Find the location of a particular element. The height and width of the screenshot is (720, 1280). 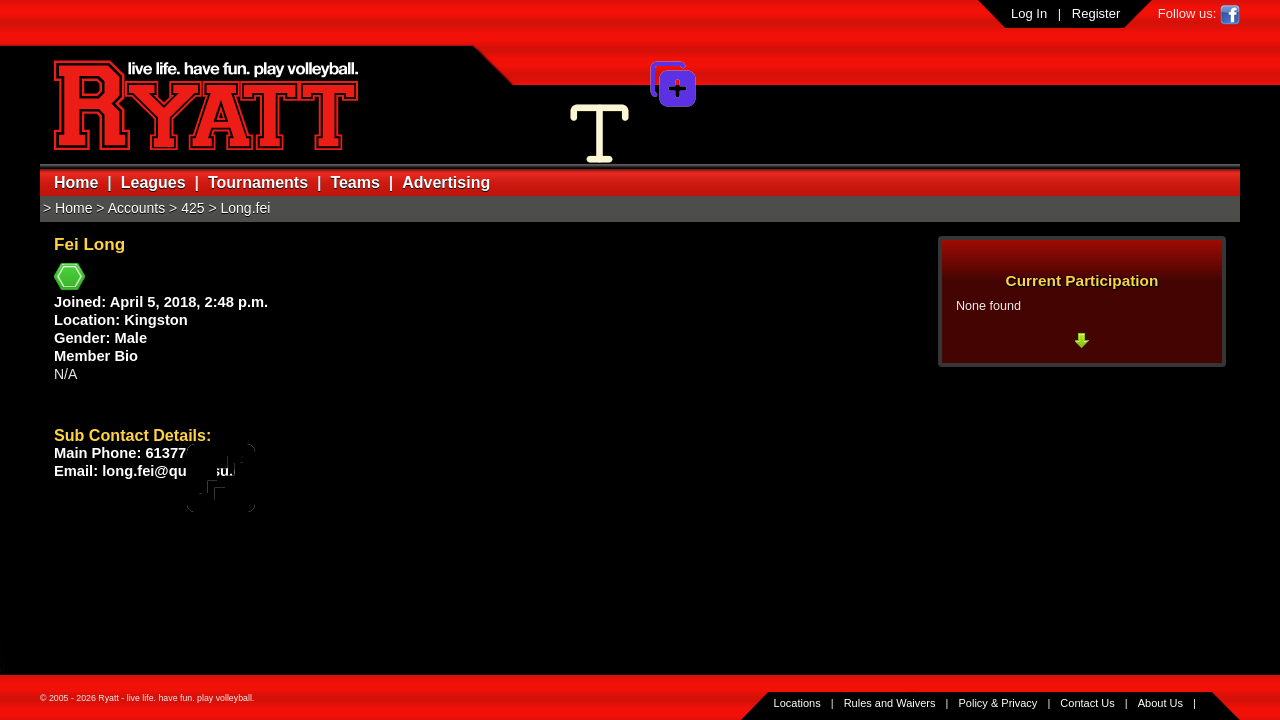

access text formatting options is located at coordinates (599, 133).